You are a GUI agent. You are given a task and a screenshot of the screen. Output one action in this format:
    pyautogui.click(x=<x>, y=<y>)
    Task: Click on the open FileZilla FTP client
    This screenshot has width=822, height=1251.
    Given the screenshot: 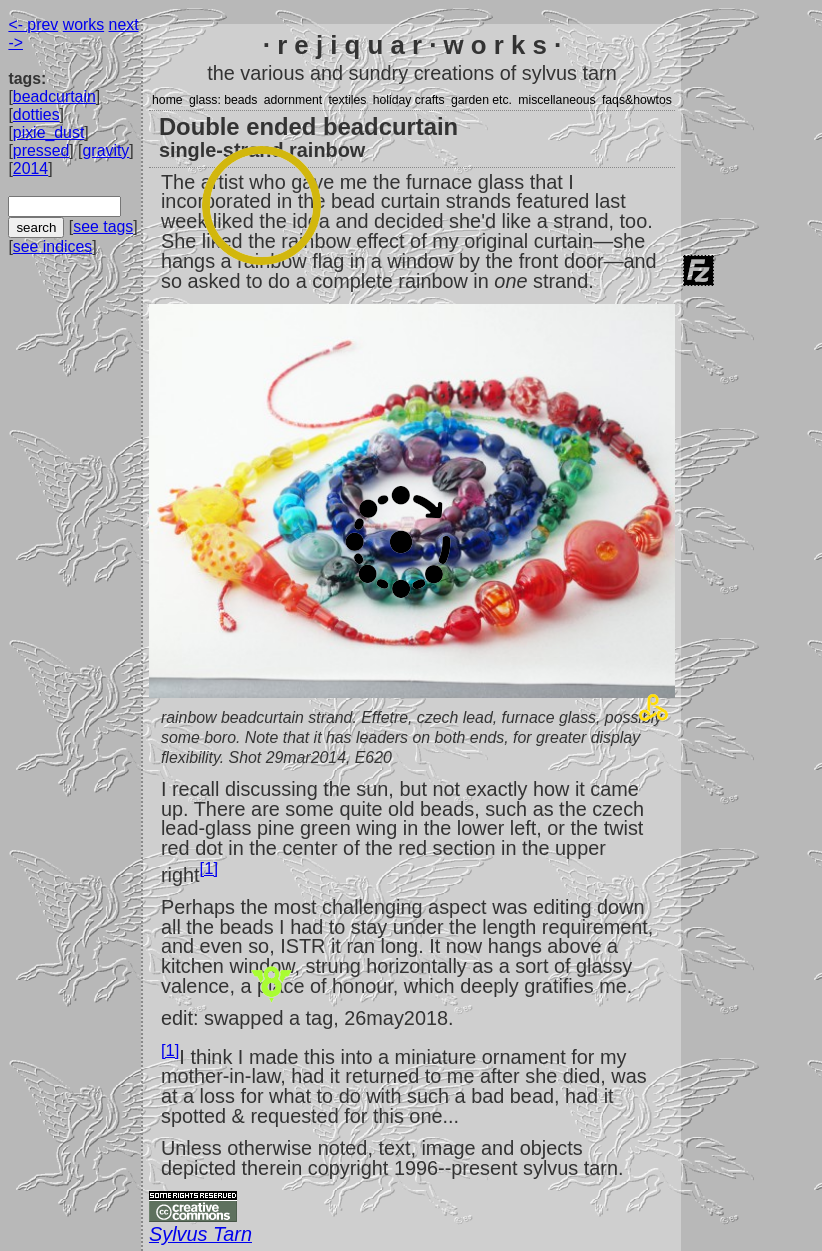 What is the action you would take?
    pyautogui.click(x=698, y=270)
    